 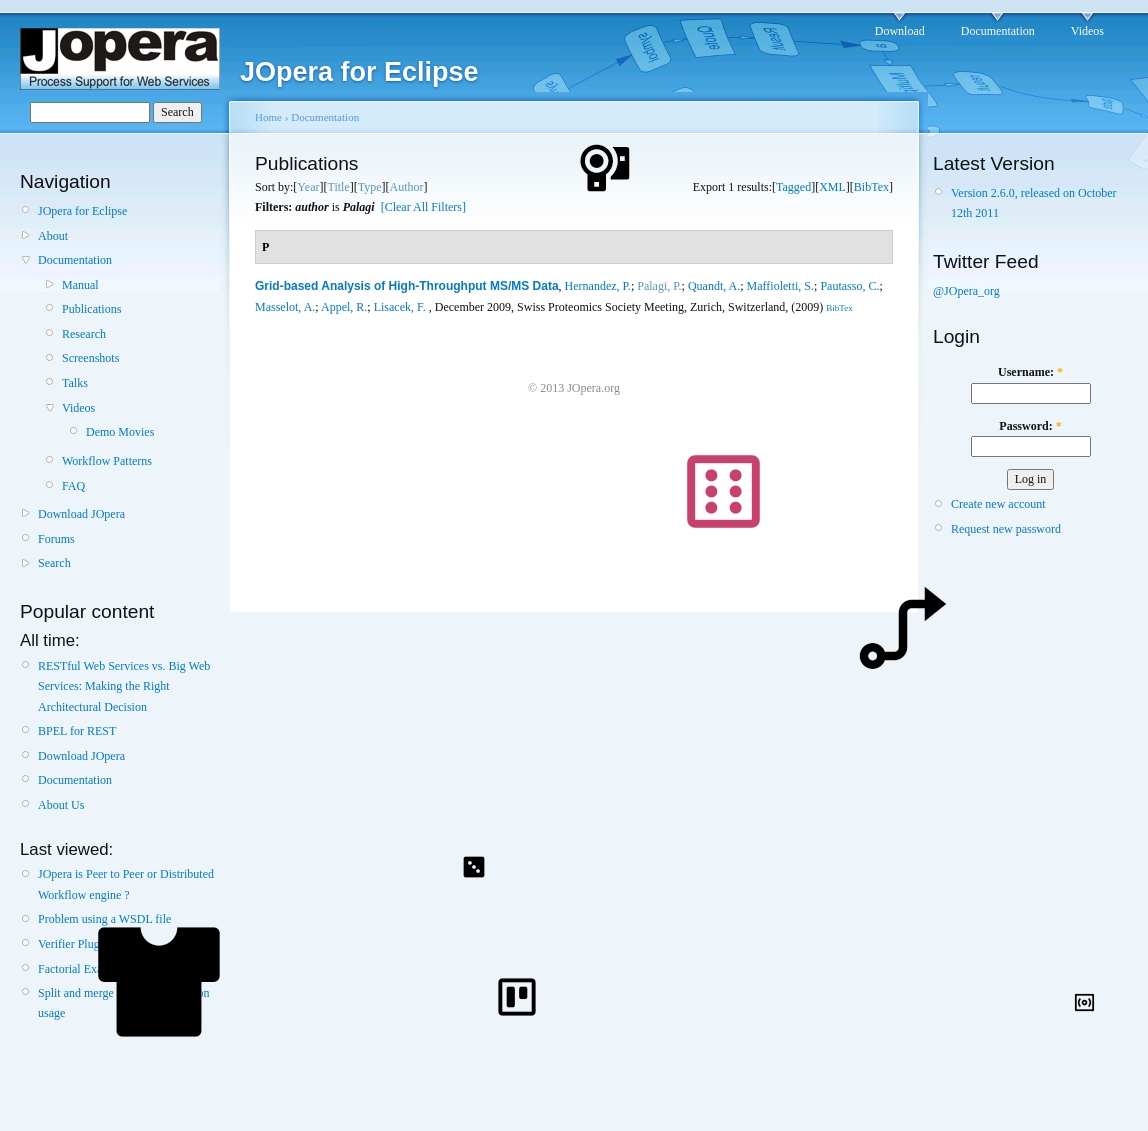 I want to click on browse clothing or apparel items, so click(x=159, y=982).